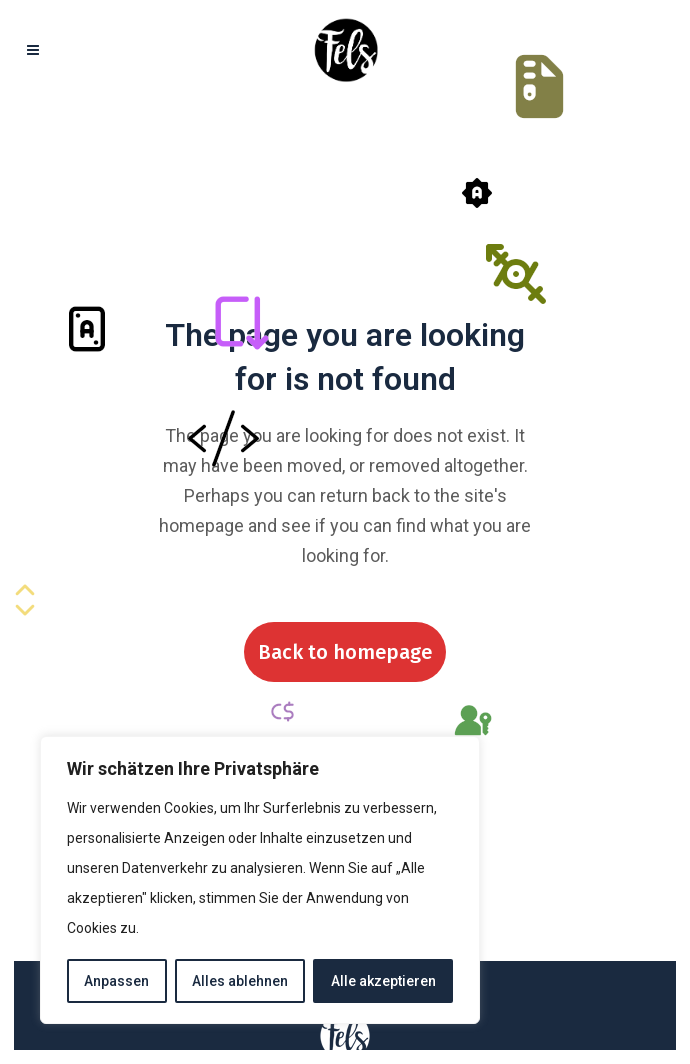 Image resolution: width=690 pixels, height=1064 pixels. I want to click on auto-fit content to bottom boundary, so click(240, 321).